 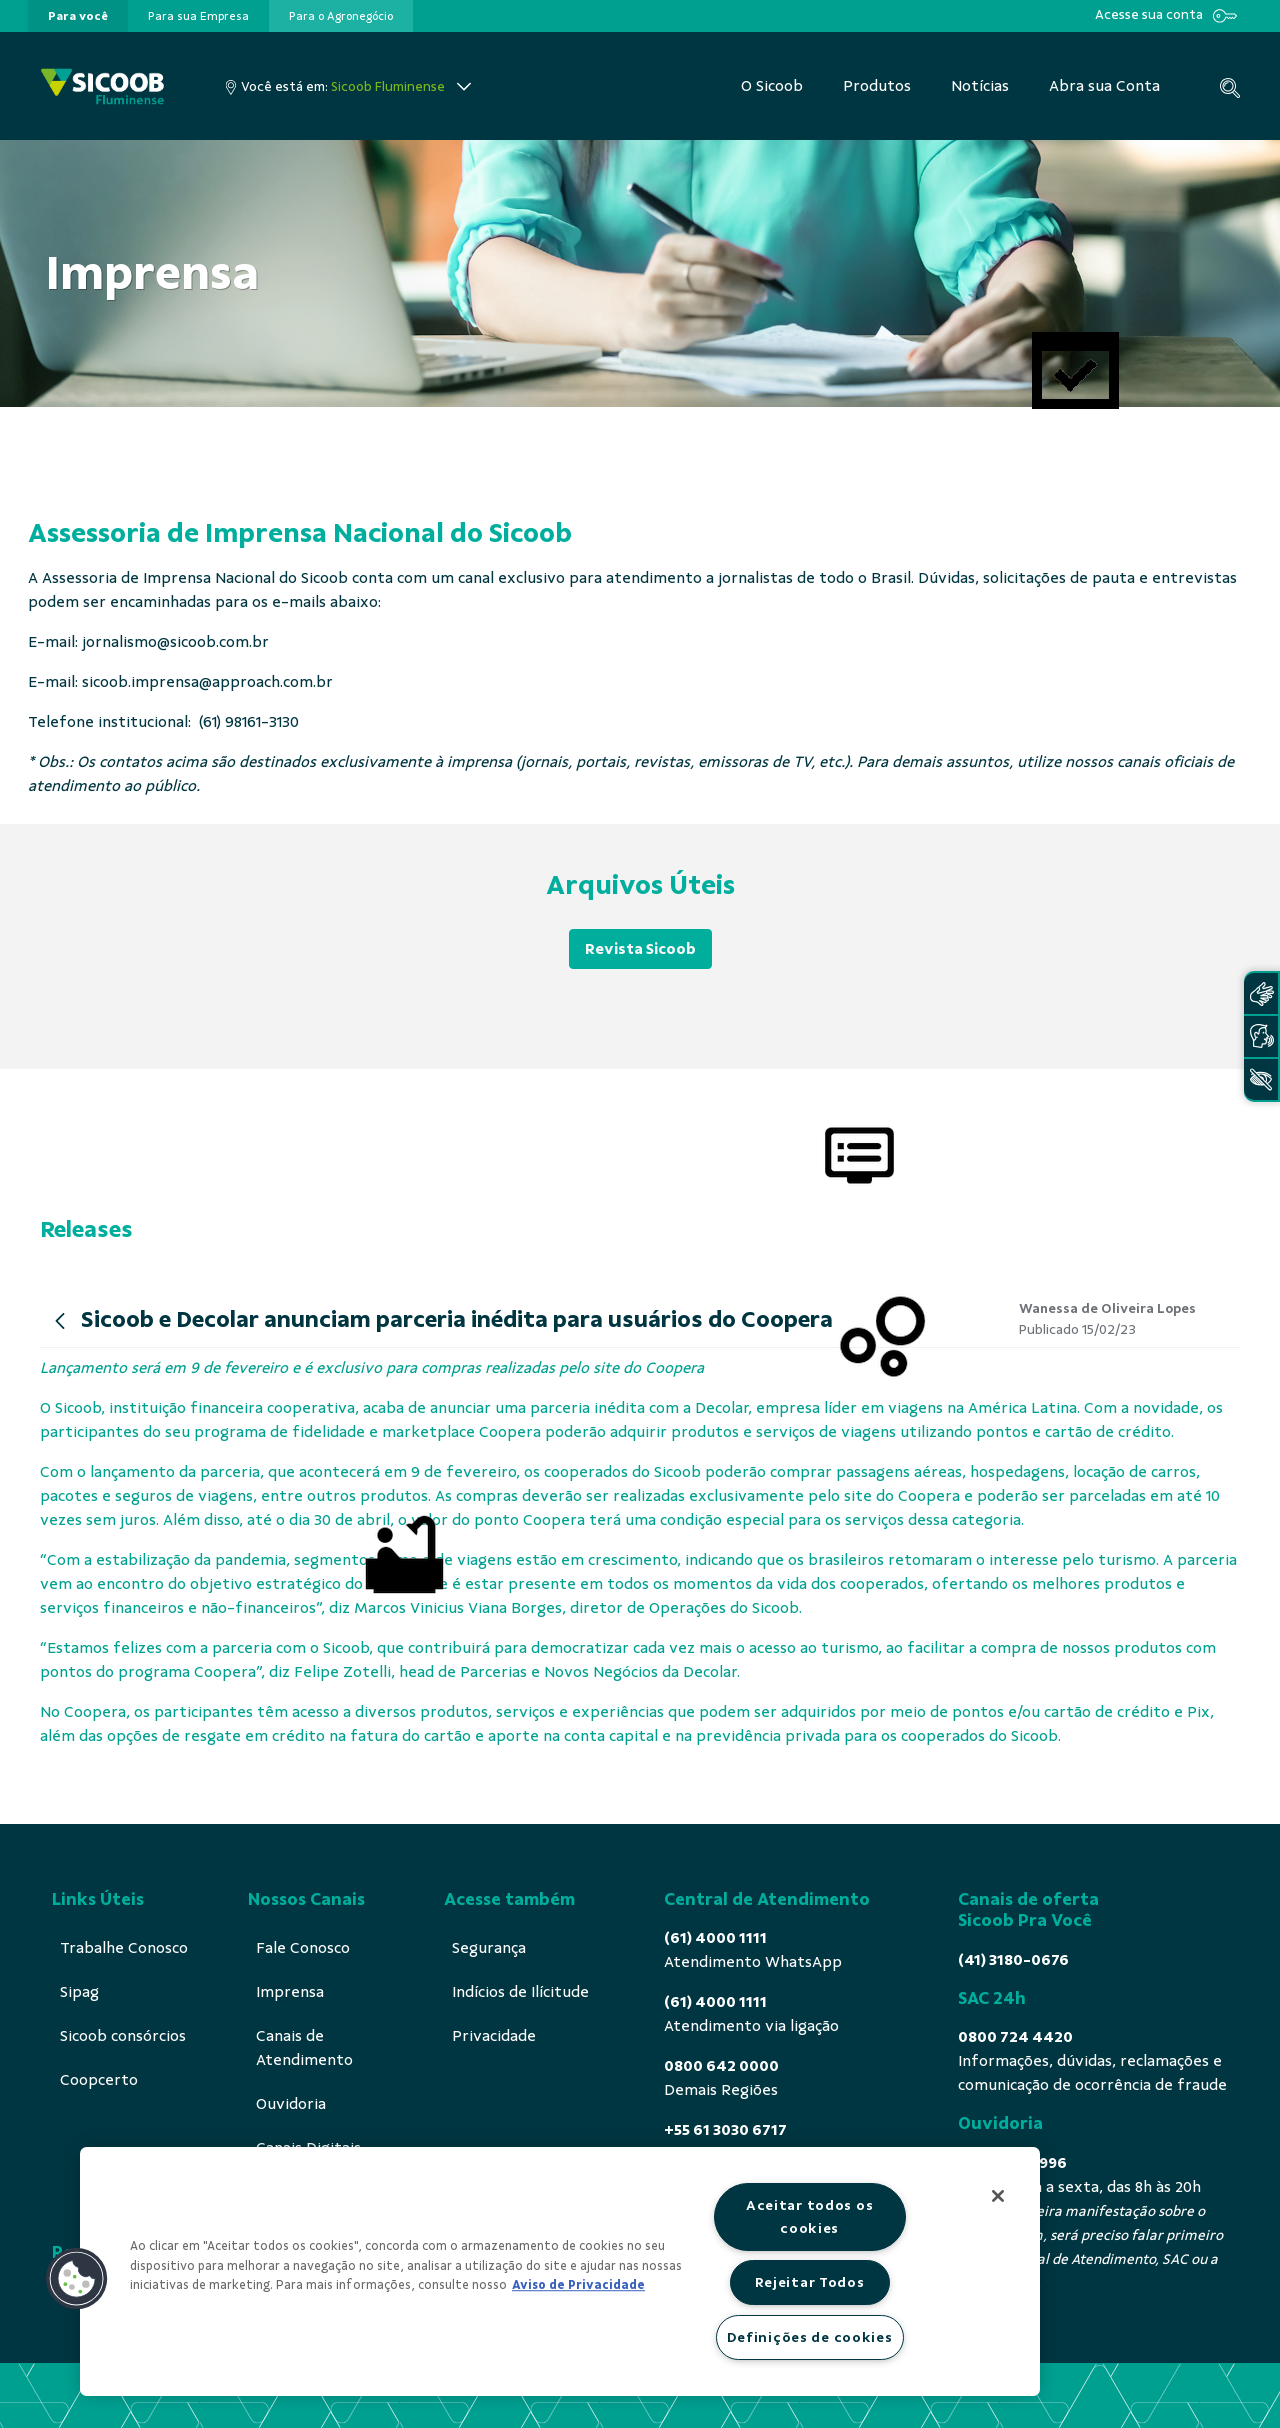 I want to click on view bubble chart visualization, so click(x=880, y=1336).